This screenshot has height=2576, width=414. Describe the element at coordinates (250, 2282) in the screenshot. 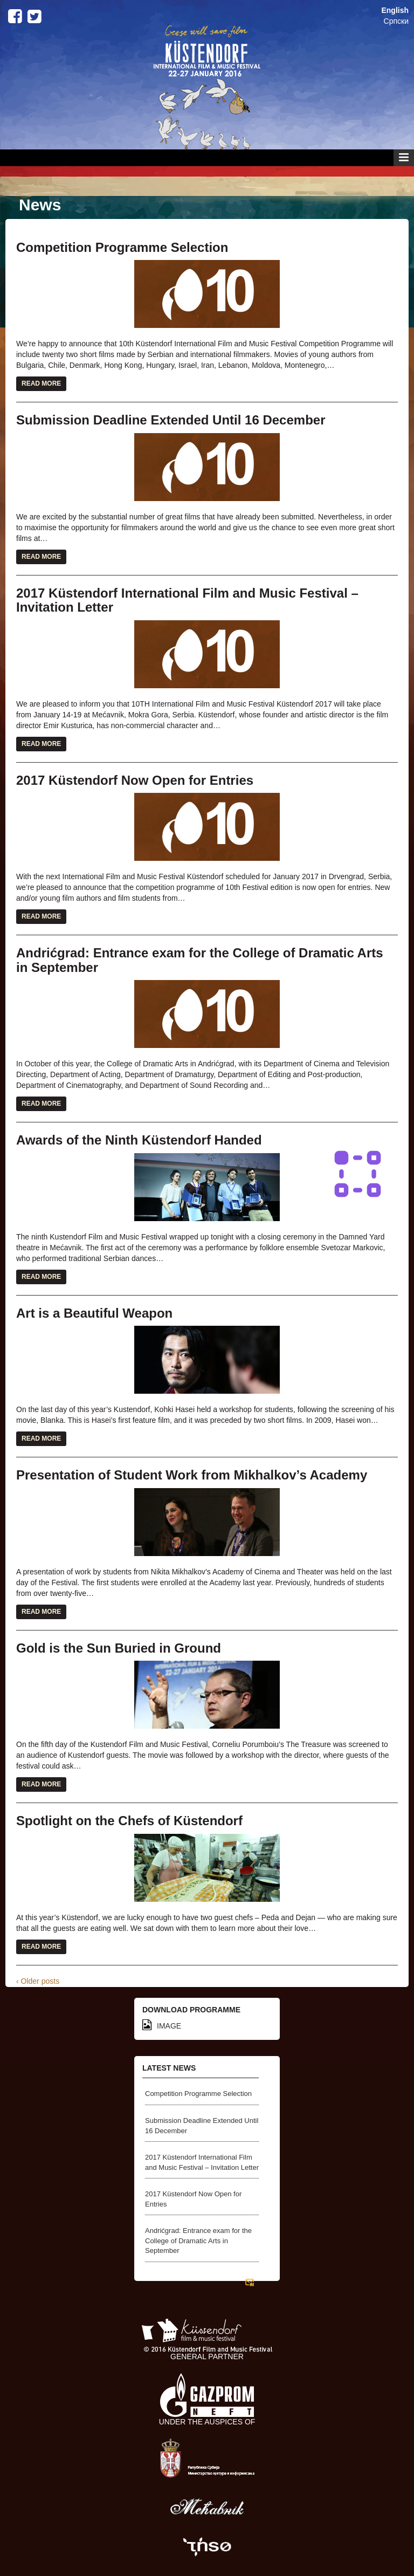

I see `access AI-powered email features` at that location.